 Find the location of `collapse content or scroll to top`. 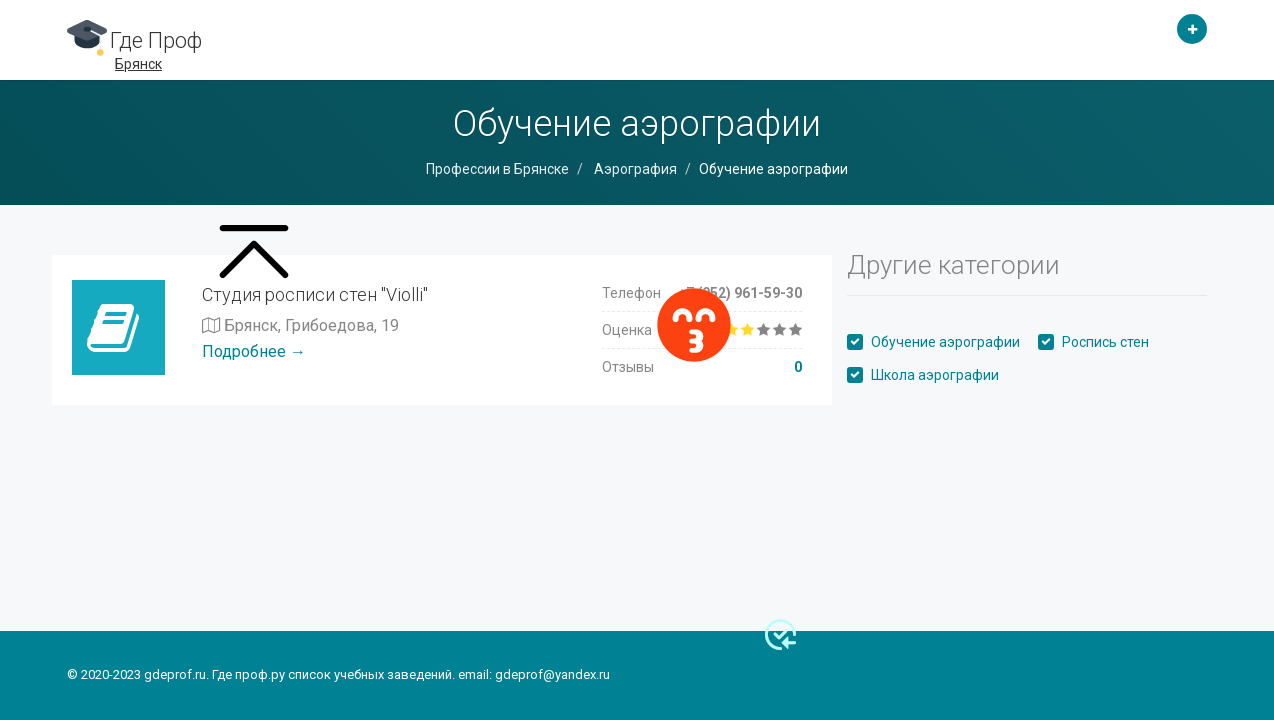

collapse content or scroll to top is located at coordinates (254, 250).